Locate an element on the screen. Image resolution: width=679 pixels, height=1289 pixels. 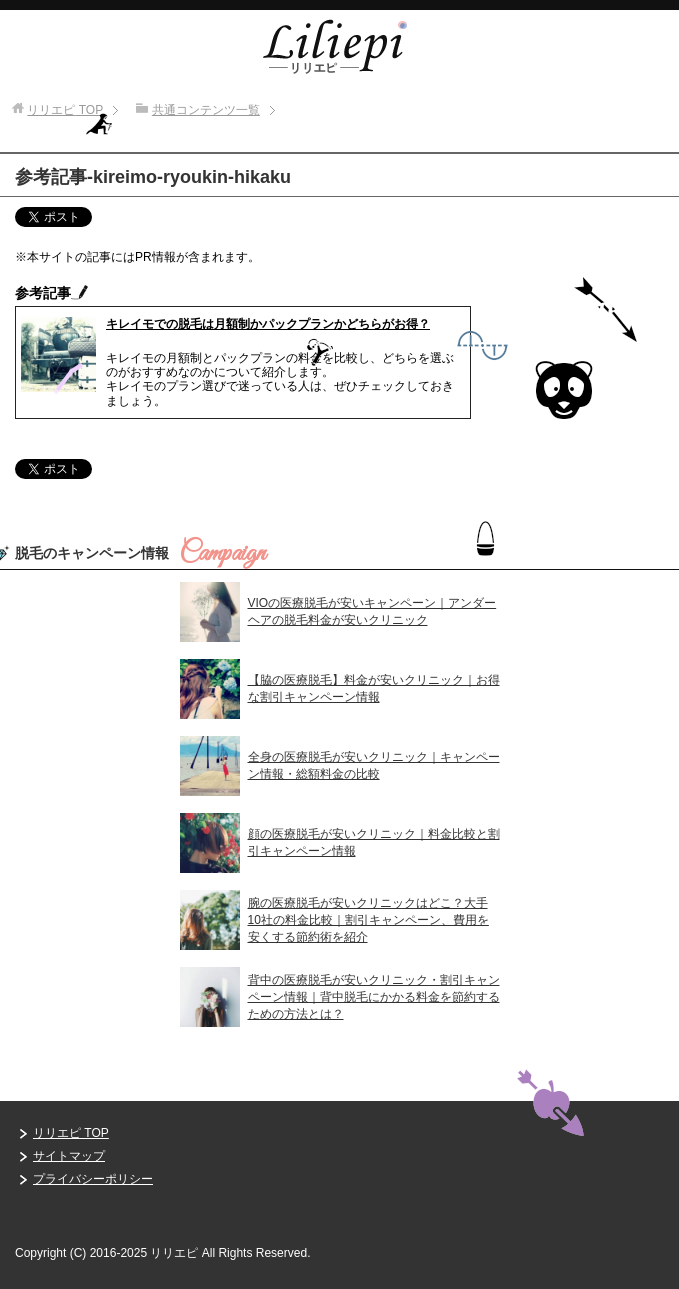
william tell archery achievement unlocked is located at coordinates (550, 1103).